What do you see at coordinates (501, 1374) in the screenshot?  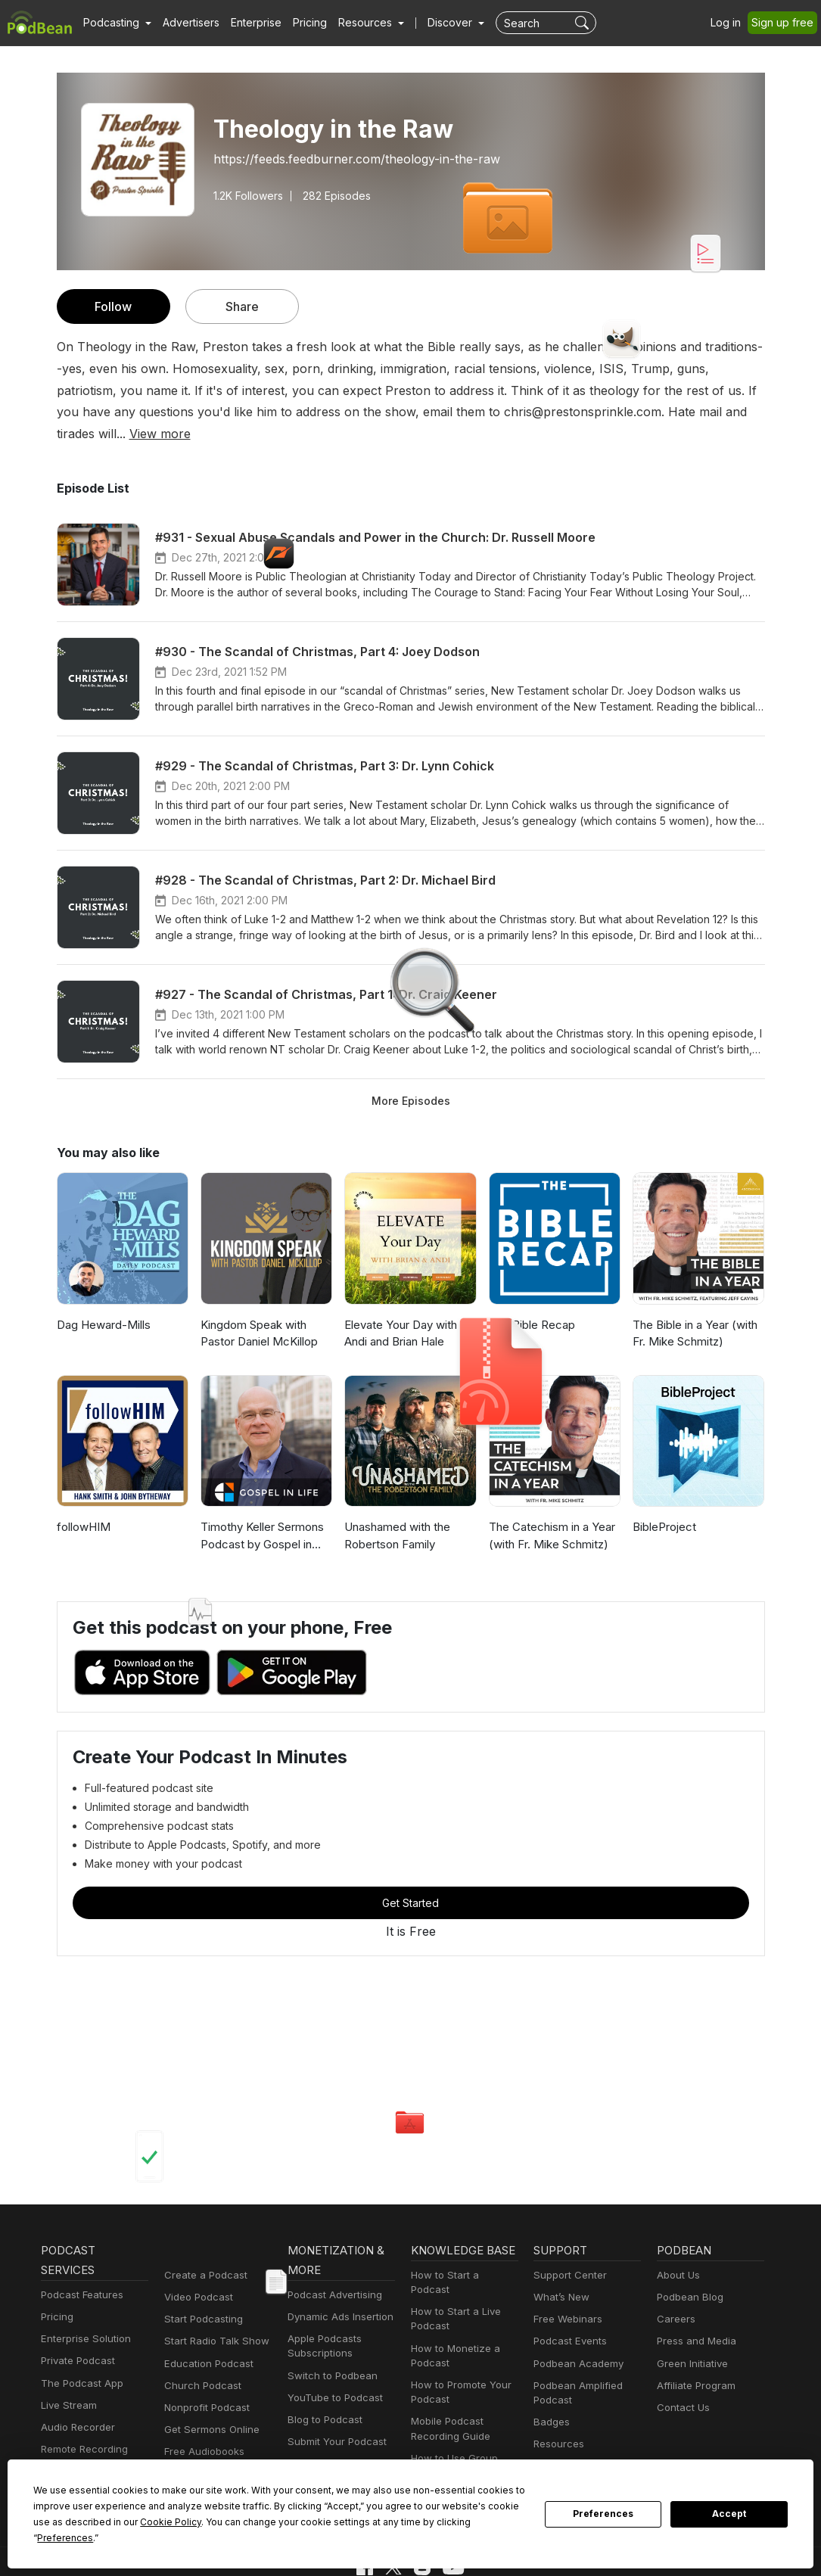 I see `an rpm package file for linux software installation` at bounding box center [501, 1374].